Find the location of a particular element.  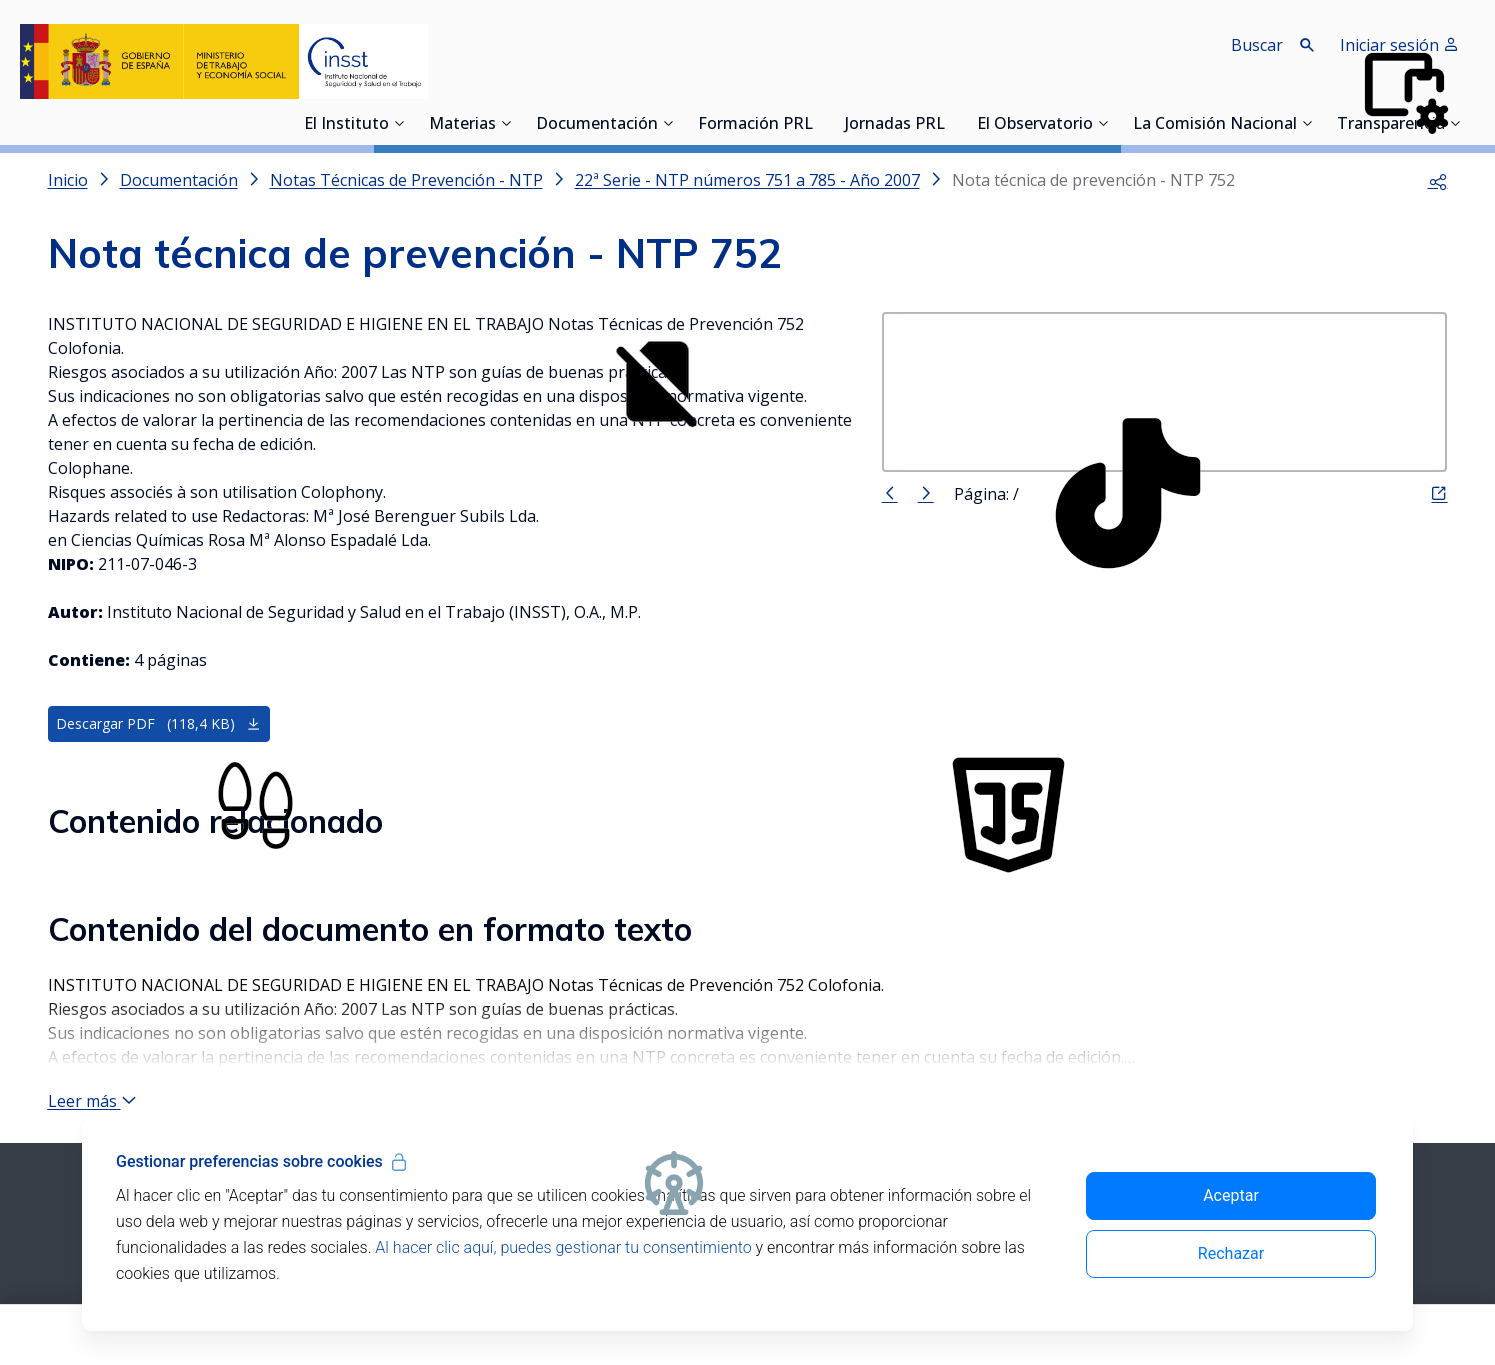

indicates javascript code or file type is located at coordinates (1008, 813).